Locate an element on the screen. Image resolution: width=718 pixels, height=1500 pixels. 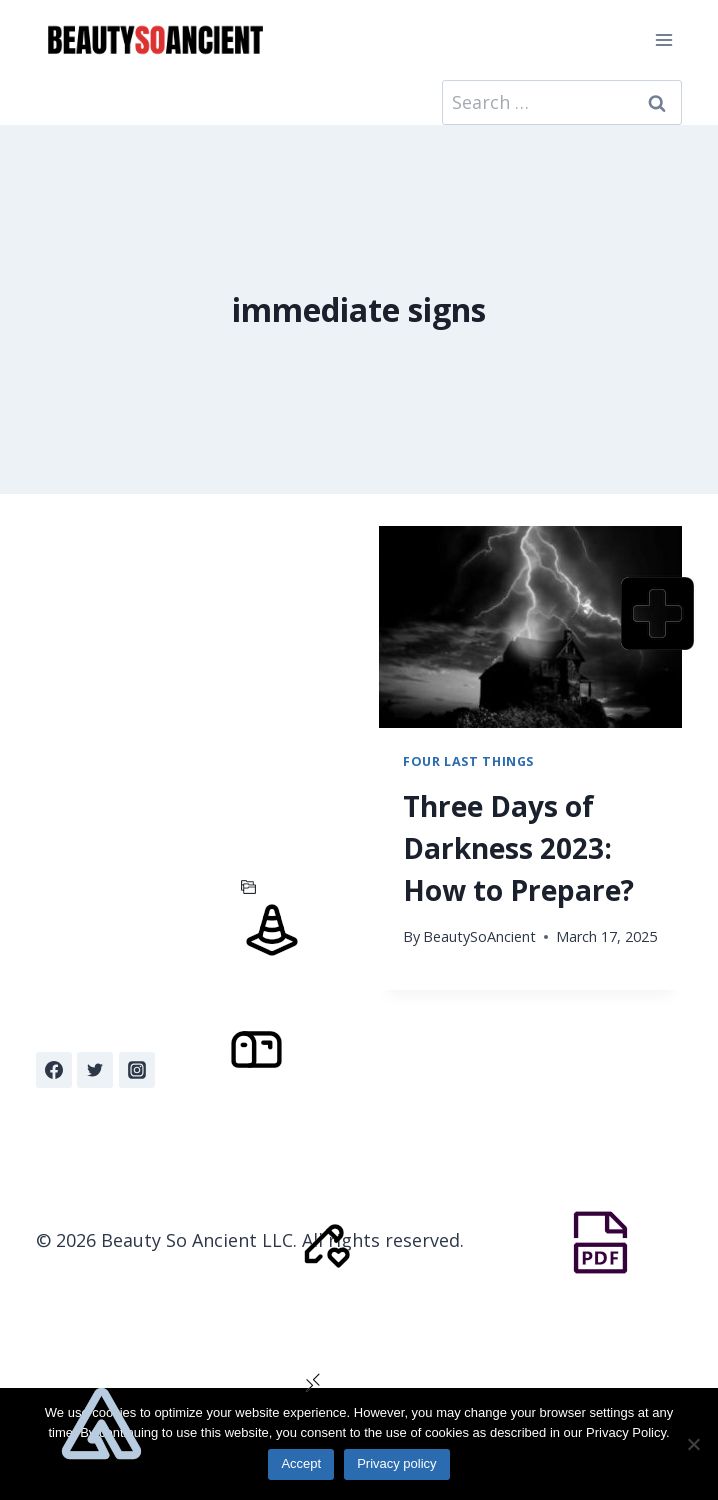
find nearby hospitals or medical facilities is located at coordinates (657, 613).